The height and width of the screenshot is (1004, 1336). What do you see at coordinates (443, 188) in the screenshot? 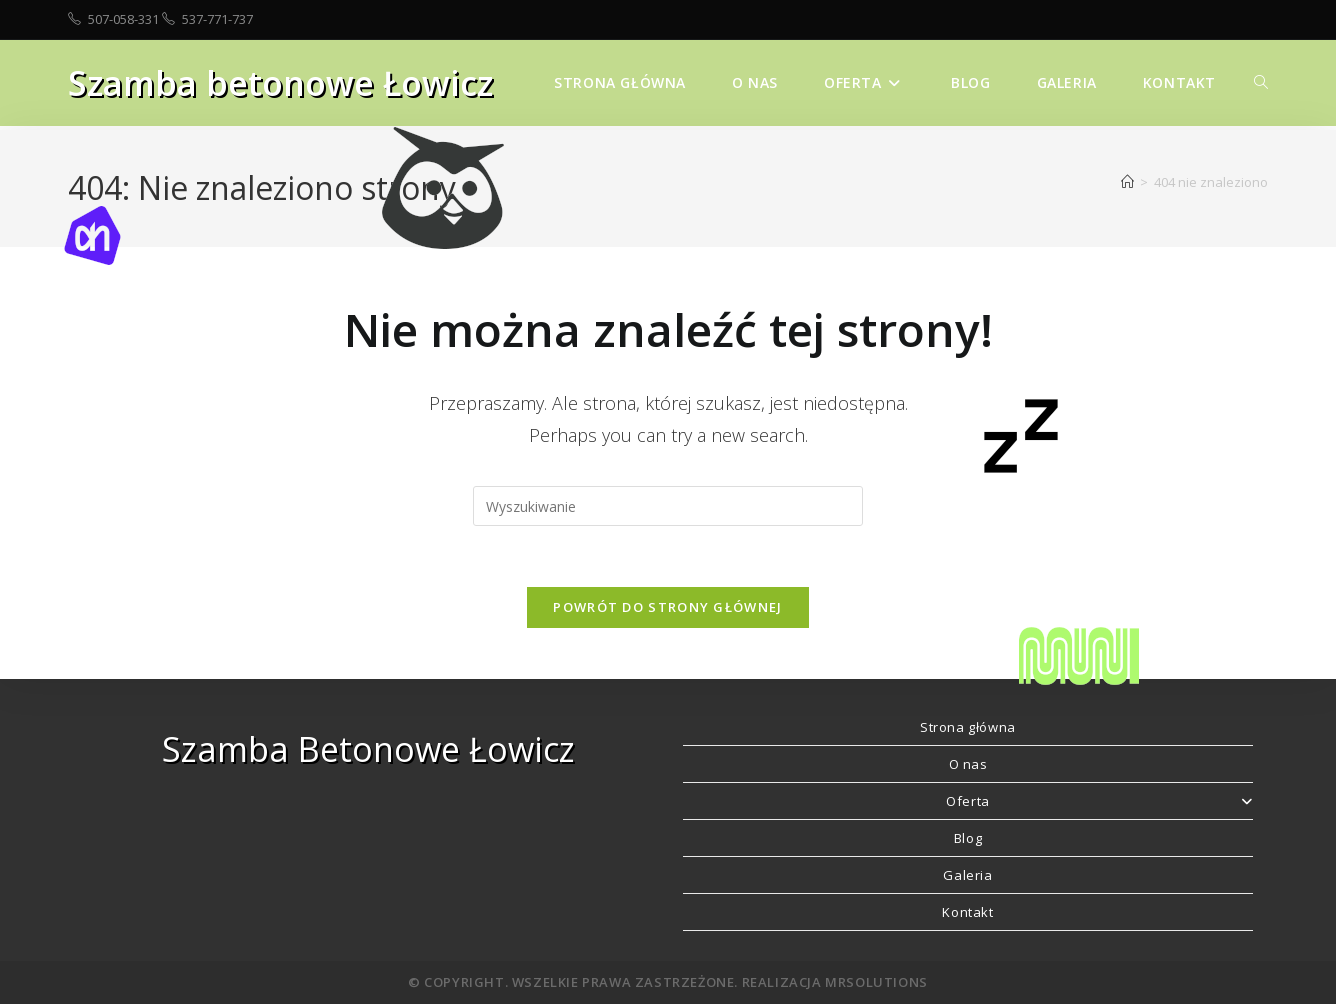
I see `open hootsuite social media management app` at bounding box center [443, 188].